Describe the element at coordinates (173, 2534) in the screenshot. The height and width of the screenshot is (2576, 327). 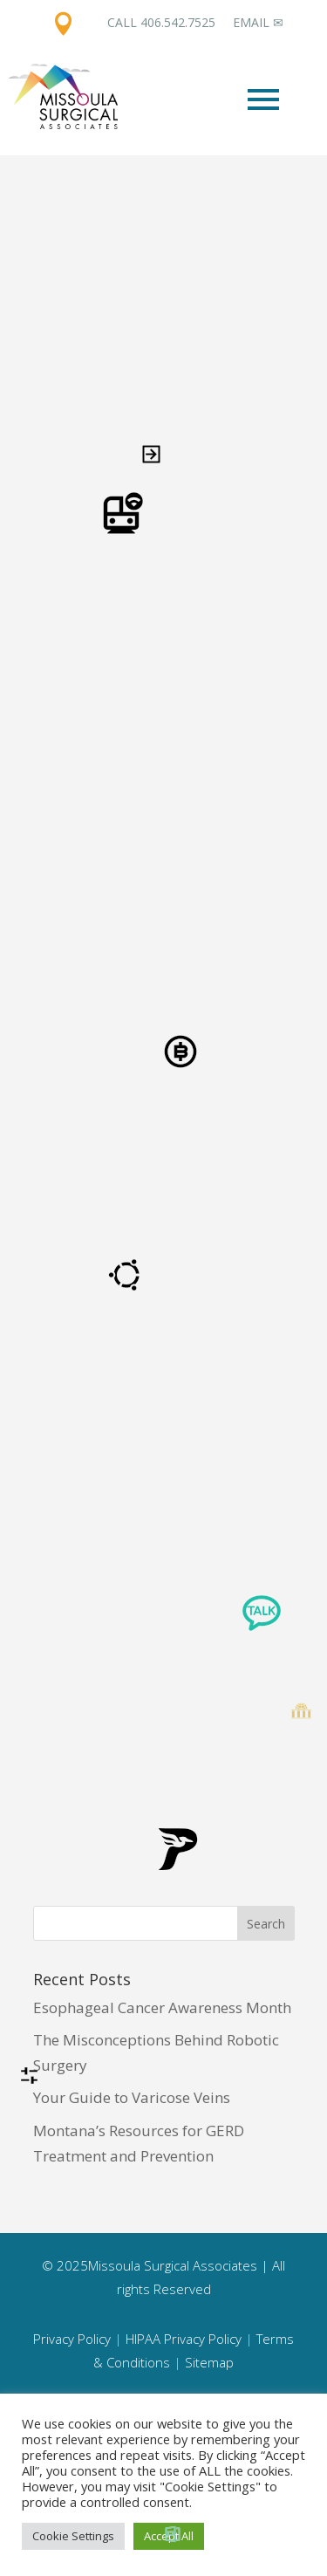
I see `open a PowerPoint presentation file` at that location.